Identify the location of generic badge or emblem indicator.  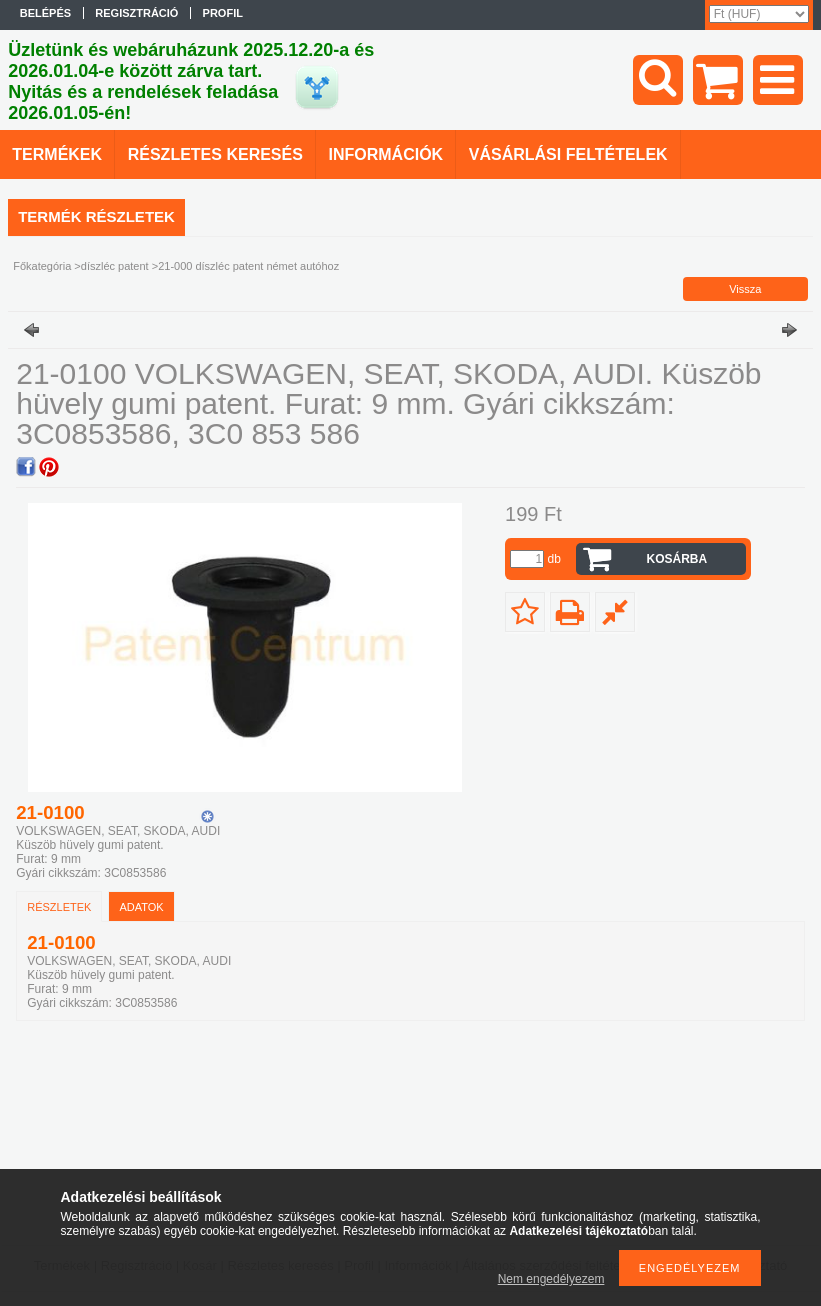
(207, 816).